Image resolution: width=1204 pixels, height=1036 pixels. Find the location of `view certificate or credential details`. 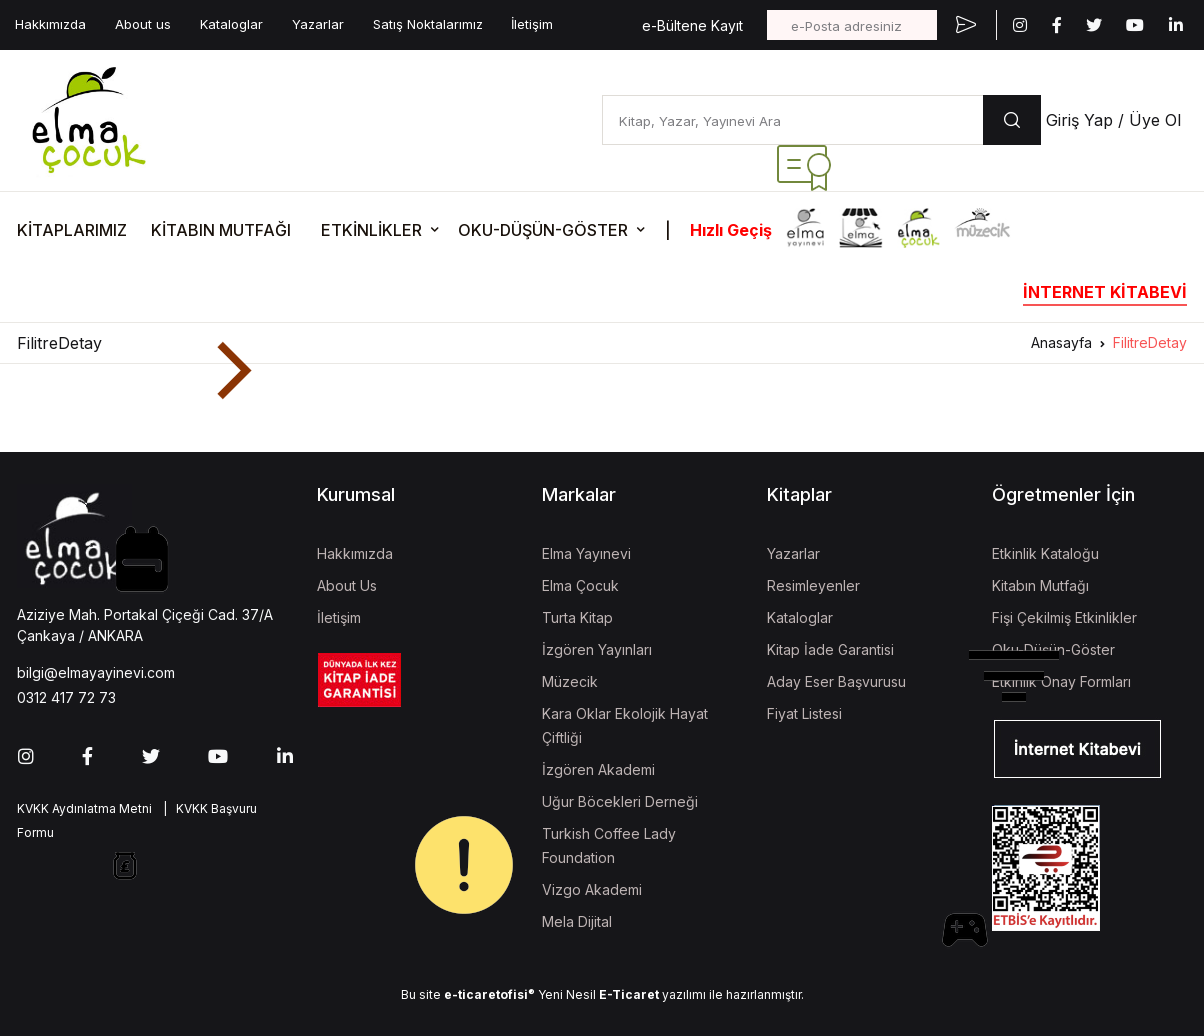

view certificate or credential details is located at coordinates (802, 166).